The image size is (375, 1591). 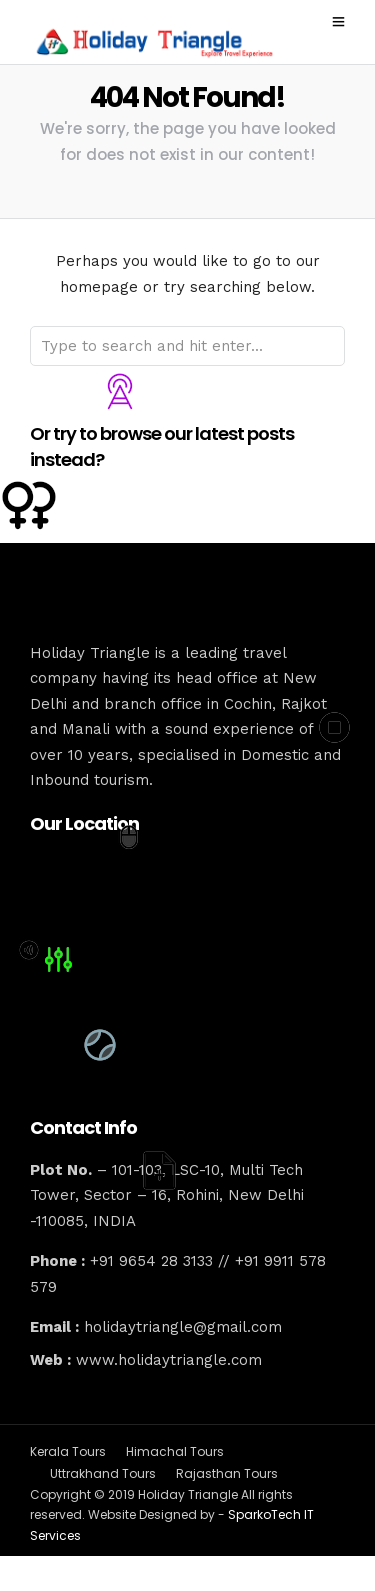 What do you see at coordinates (58, 959) in the screenshot?
I see `adjust settings or preferences` at bounding box center [58, 959].